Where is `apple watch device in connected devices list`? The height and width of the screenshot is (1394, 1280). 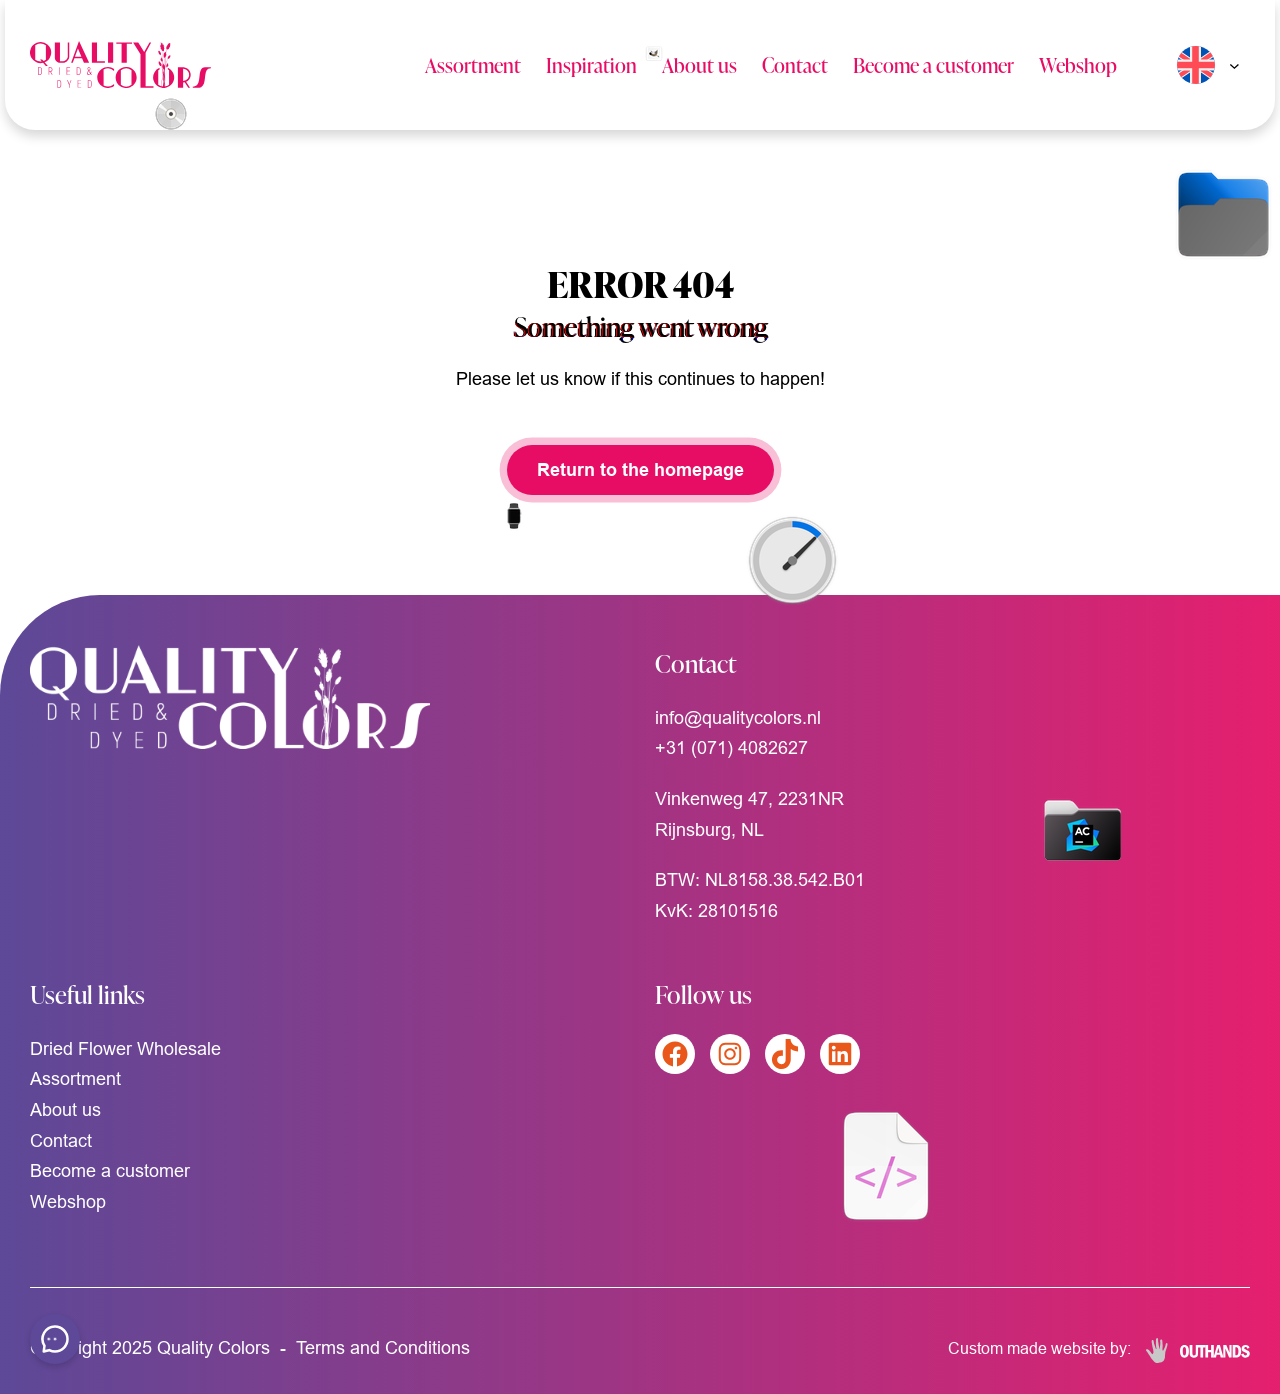 apple watch device in connected devices list is located at coordinates (514, 516).